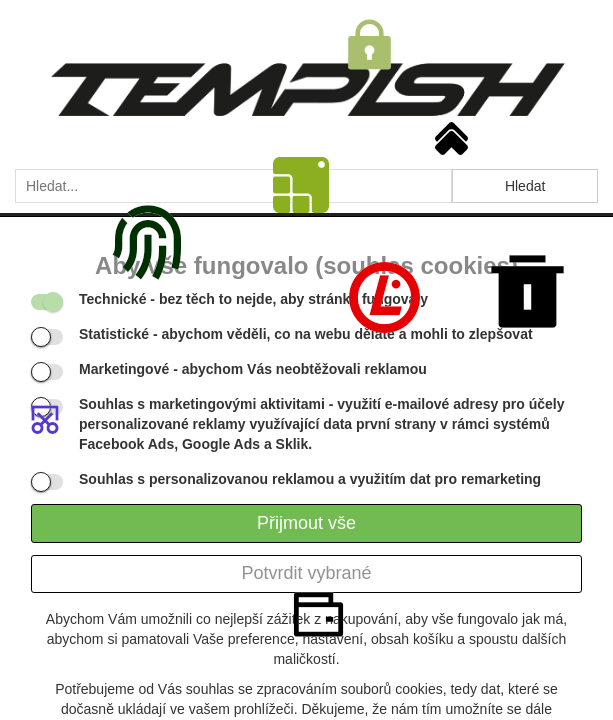 This screenshot has width=613, height=720. I want to click on palo alto software company logo, so click(451, 138).